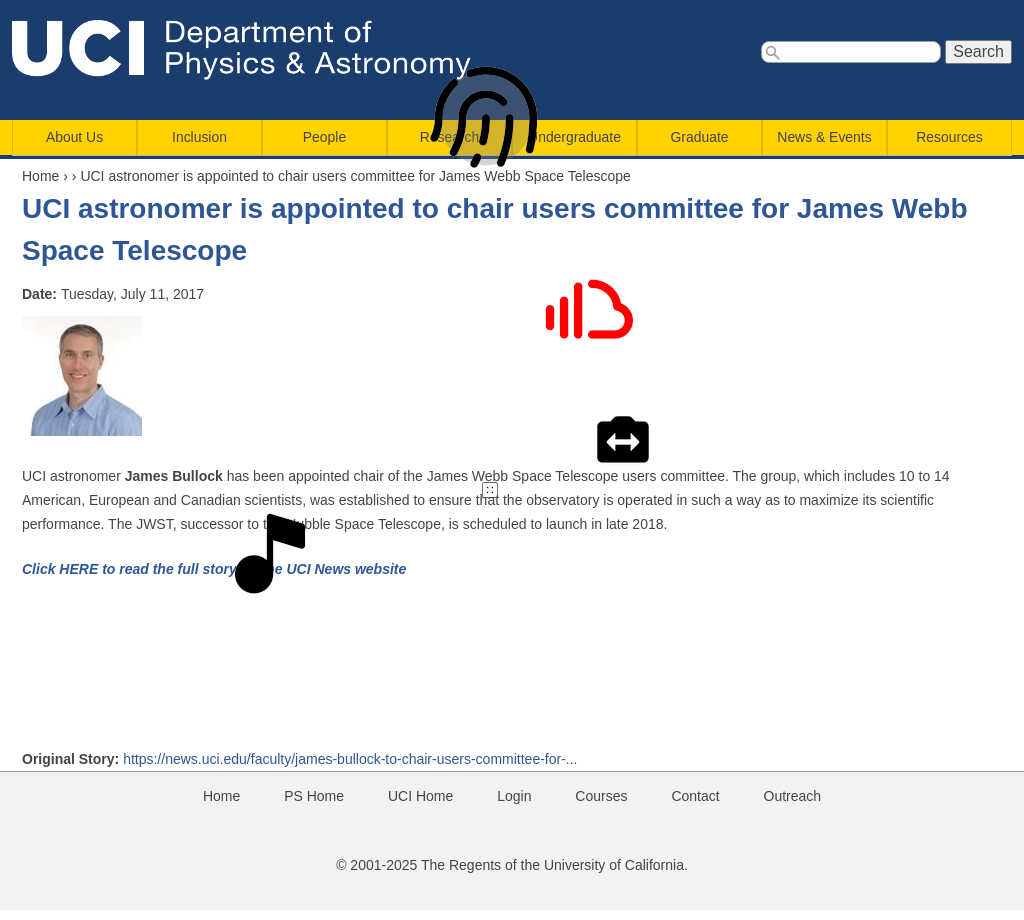  I want to click on randomize or shuffle content, so click(490, 490).